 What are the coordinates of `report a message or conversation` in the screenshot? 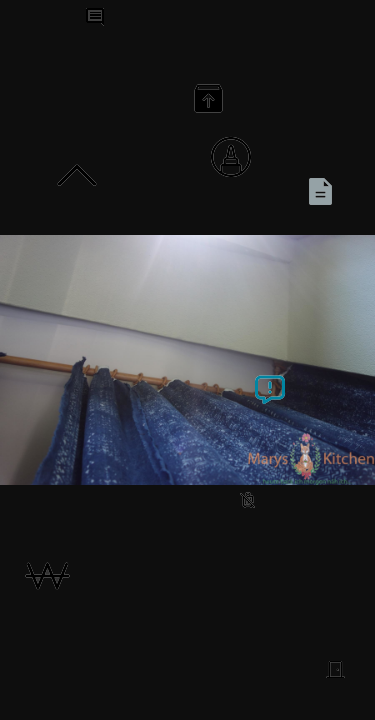 It's located at (270, 389).